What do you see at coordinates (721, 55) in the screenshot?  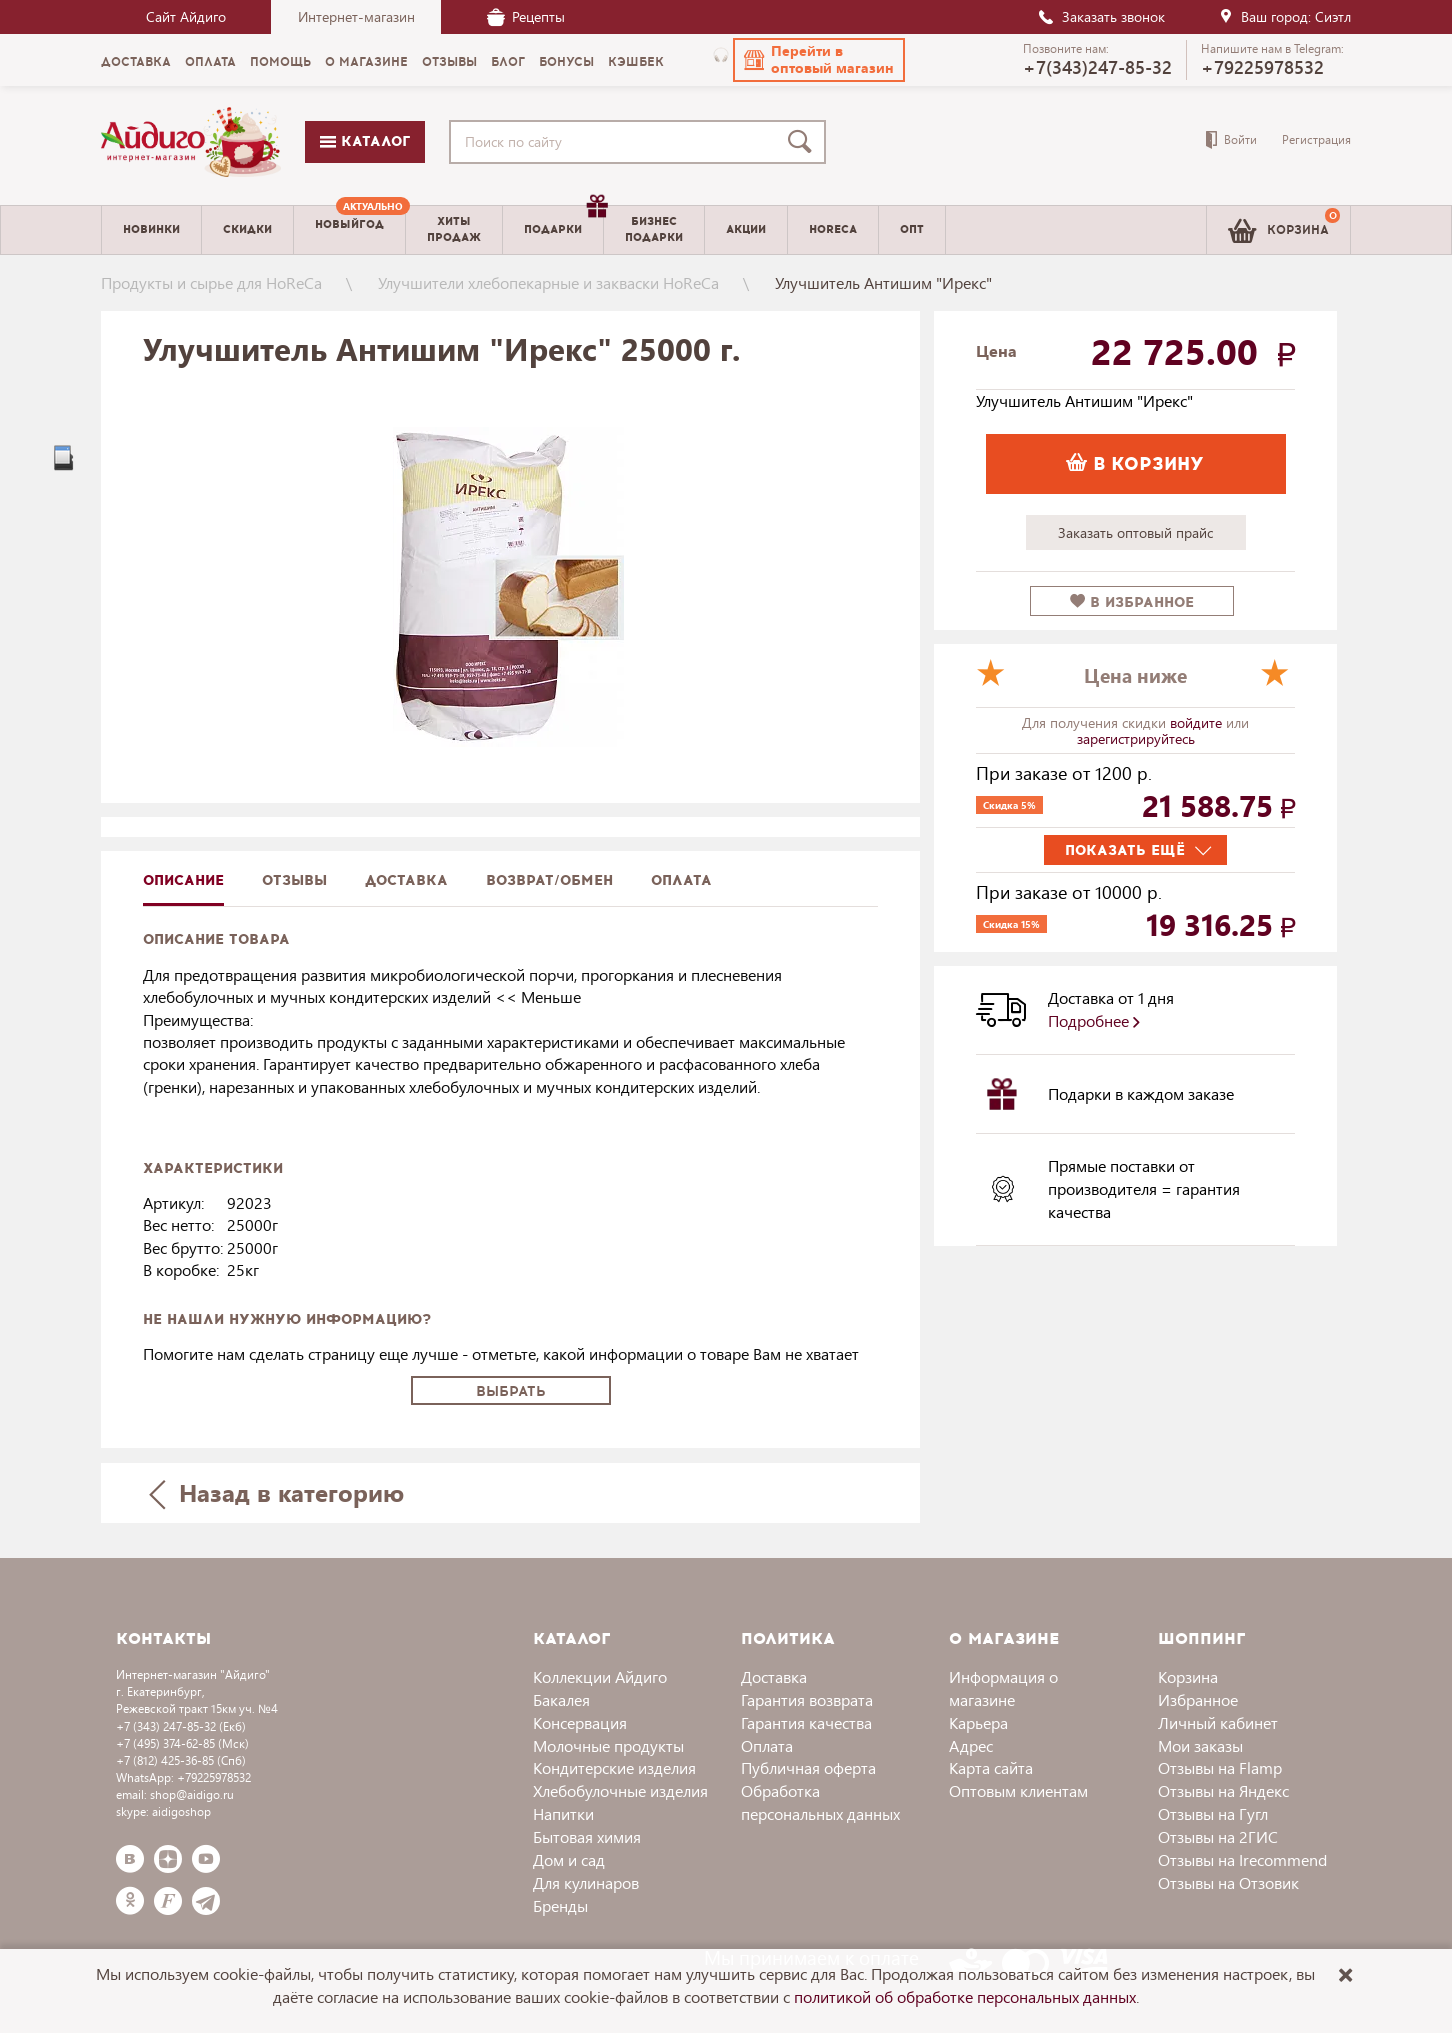 I see `connect bluetooth headphones` at bounding box center [721, 55].